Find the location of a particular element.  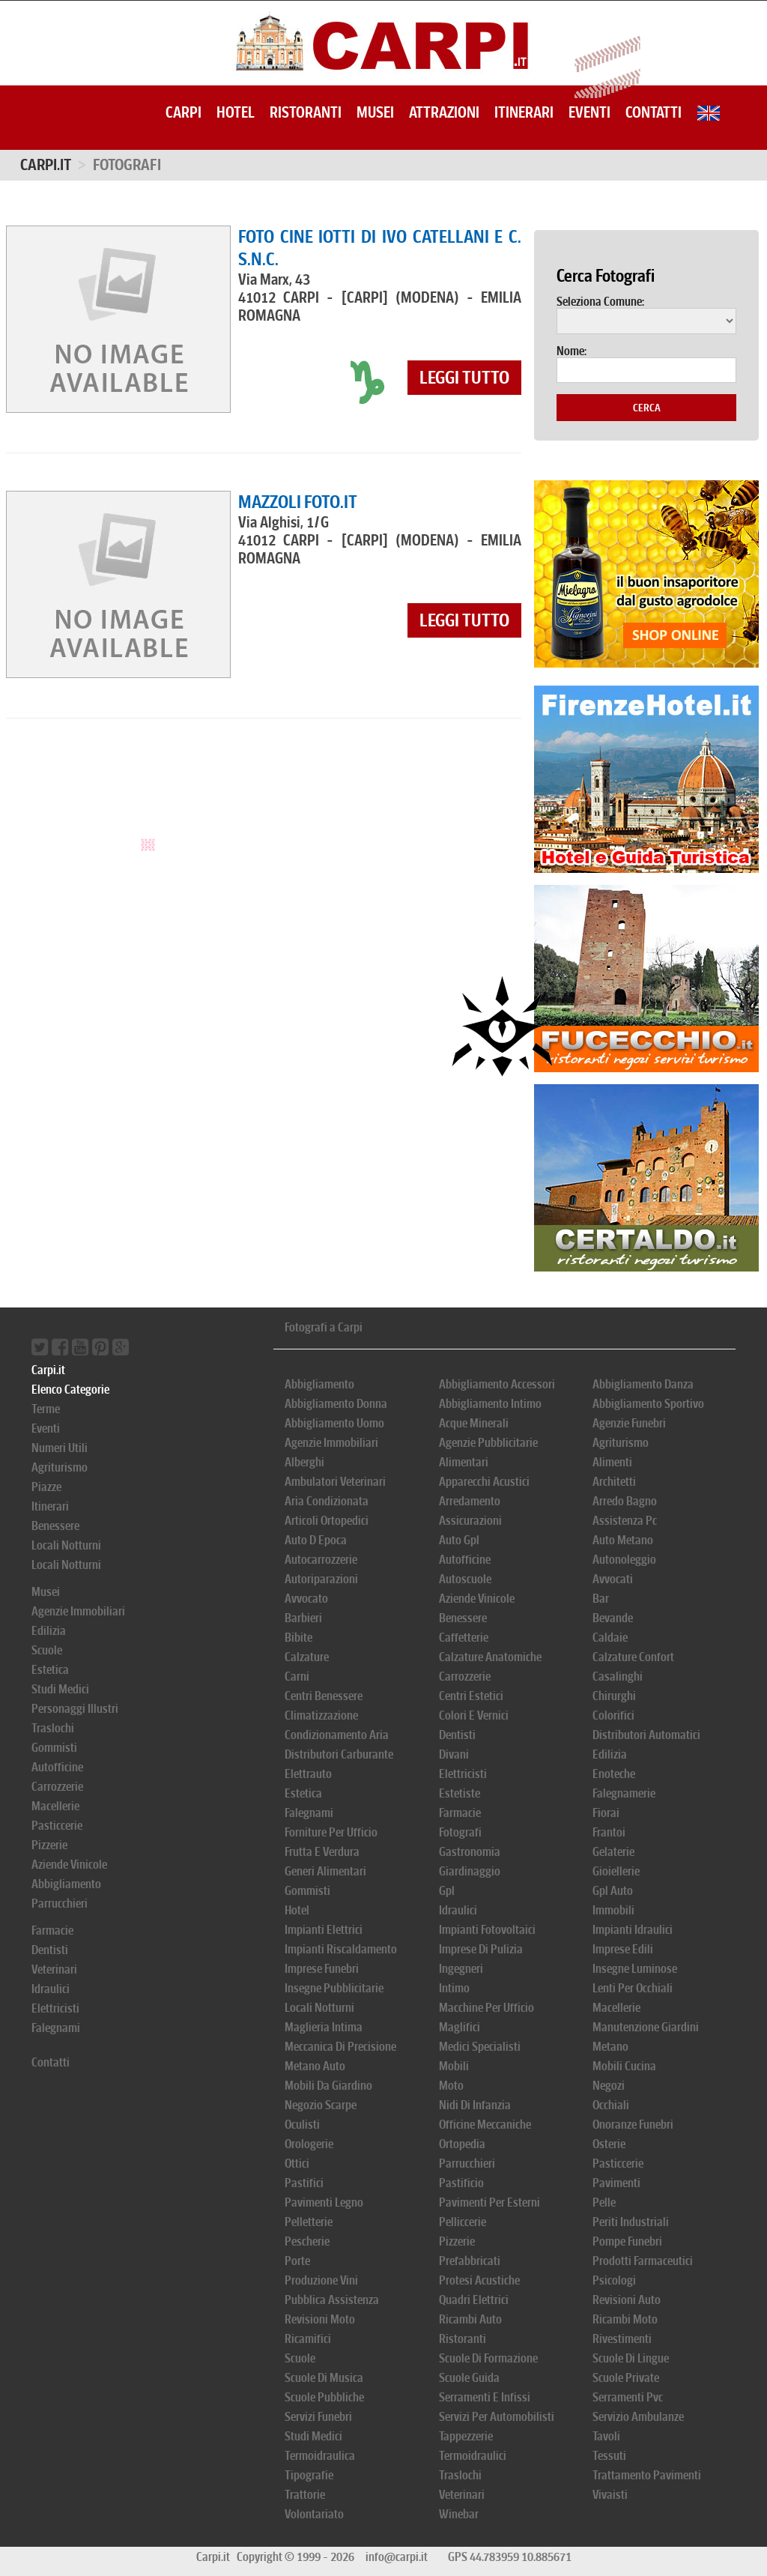

capricorn zodiac sign symbol is located at coordinates (366, 382).